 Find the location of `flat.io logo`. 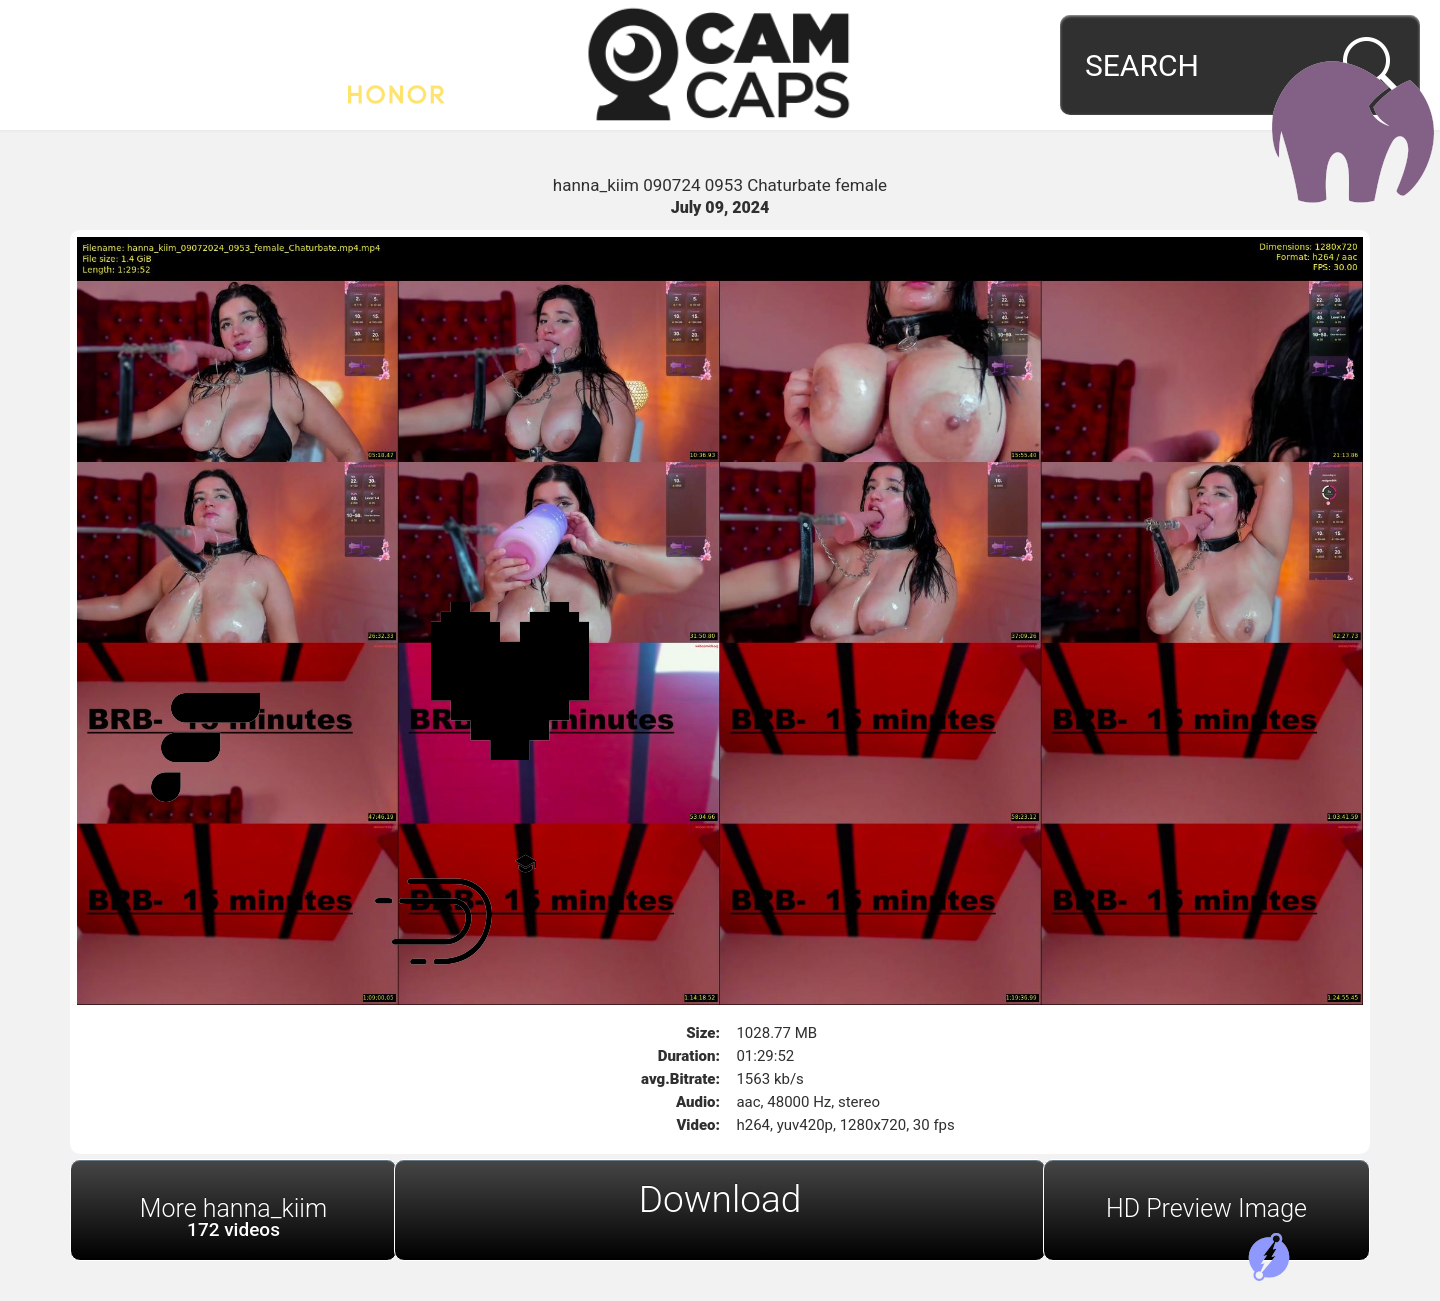

flat.io logo is located at coordinates (205, 747).